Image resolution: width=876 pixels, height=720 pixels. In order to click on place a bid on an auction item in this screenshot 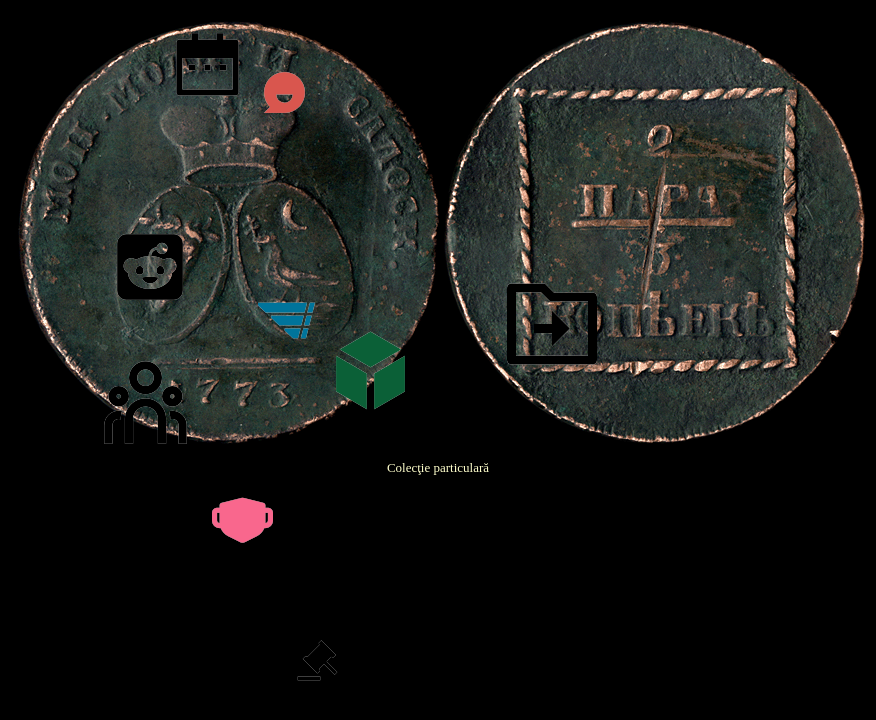, I will do `click(316, 661)`.